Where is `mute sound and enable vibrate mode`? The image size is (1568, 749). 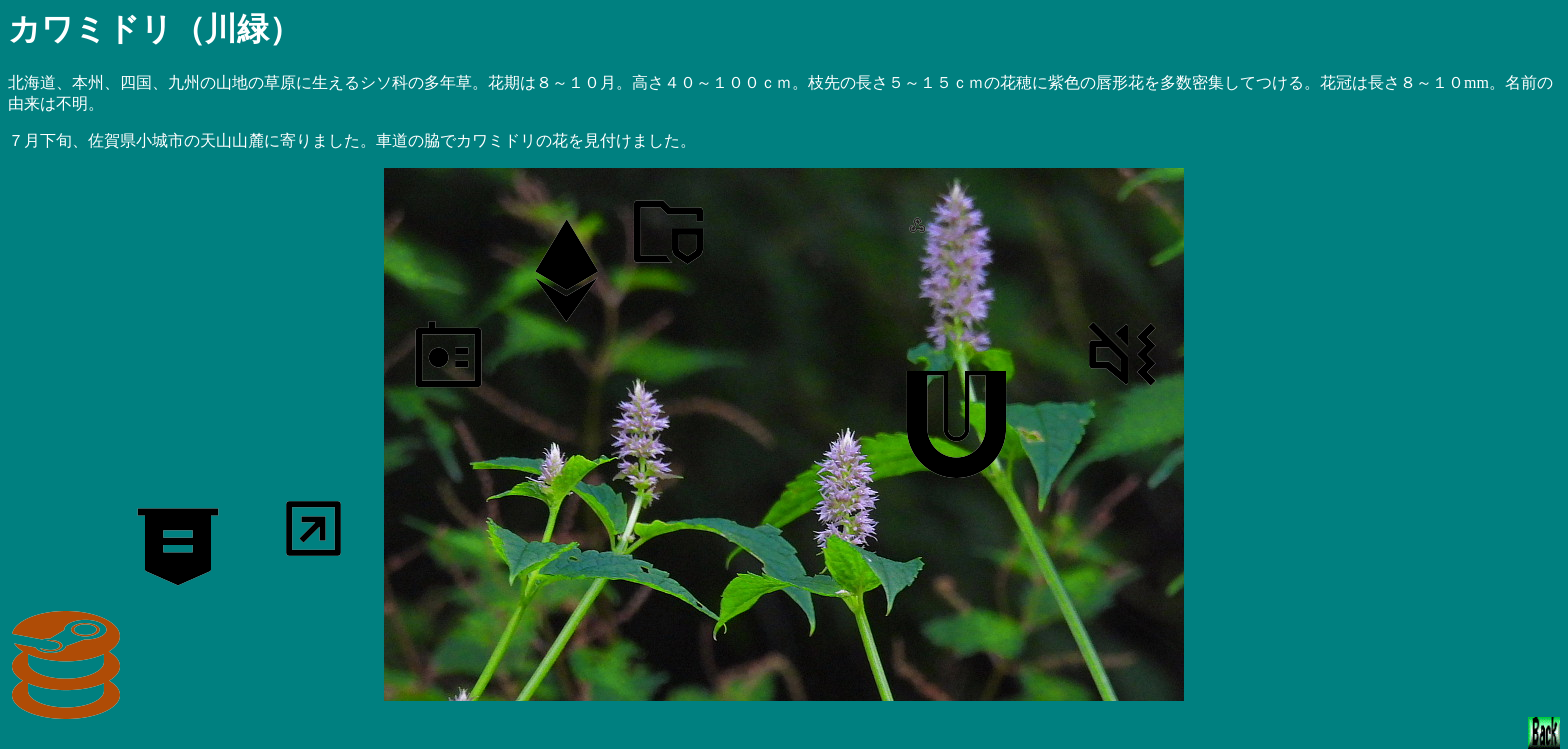
mute sound and enable vibrate mode is located at coordinates (1124, 354).